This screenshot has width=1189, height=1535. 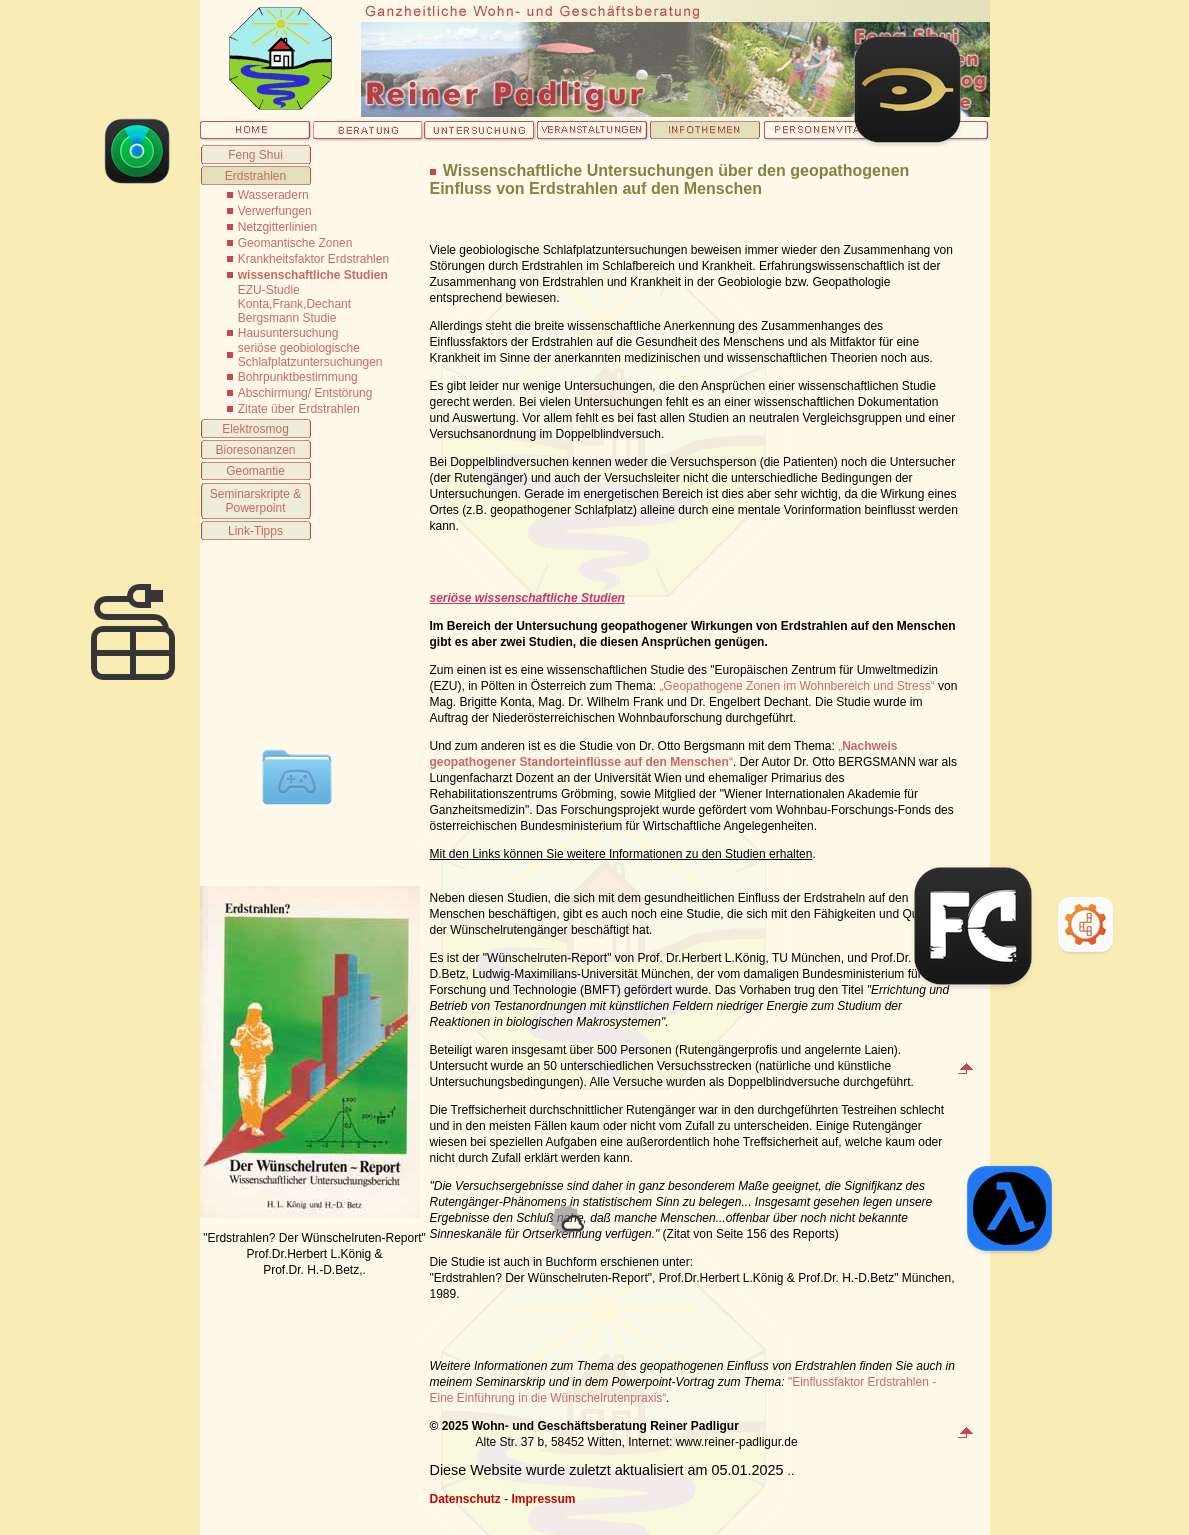 I want to click on launch half-life: blue shift game, so click(x=1009, y=1208).